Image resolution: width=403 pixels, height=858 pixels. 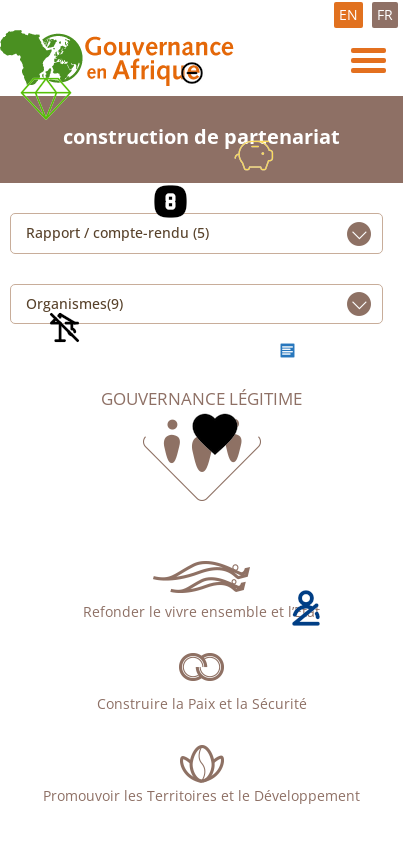 What do you see at coordinates (215, 434) in the screenshot?
I see `add to favorites` at bounding box center [215, 434].